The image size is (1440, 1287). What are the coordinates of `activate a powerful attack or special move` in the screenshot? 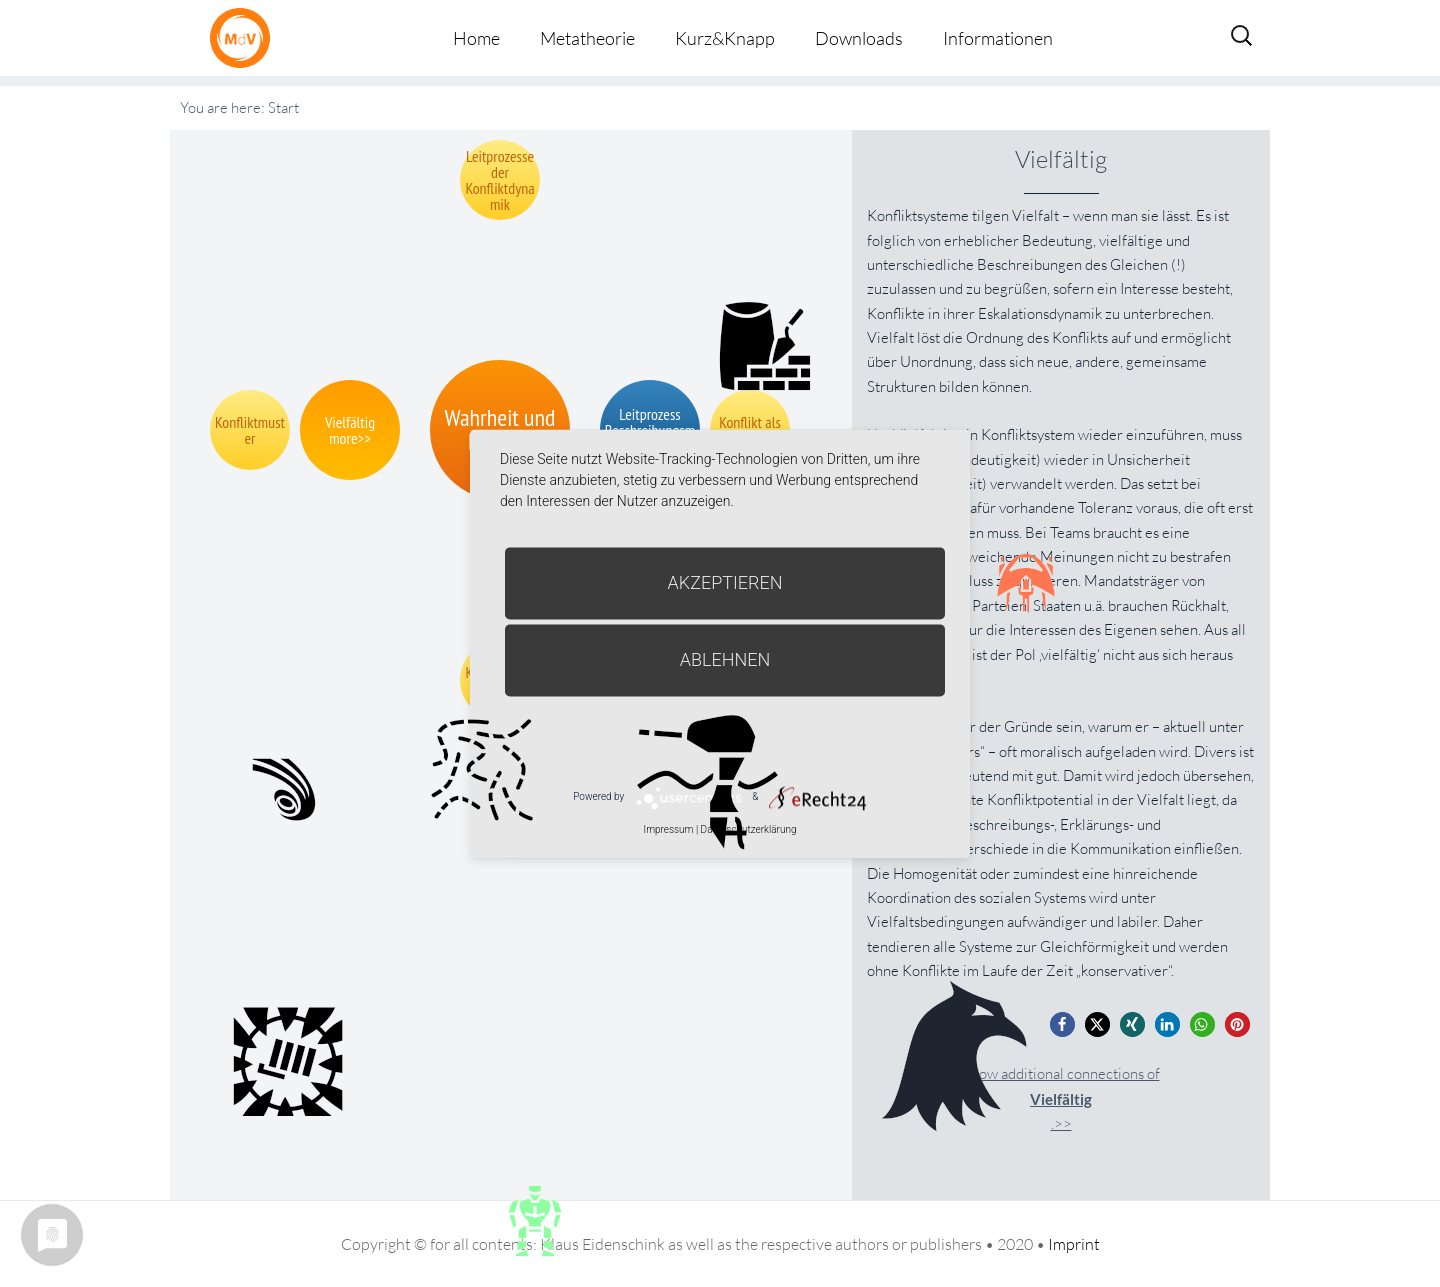 It's located at (287, 1061).